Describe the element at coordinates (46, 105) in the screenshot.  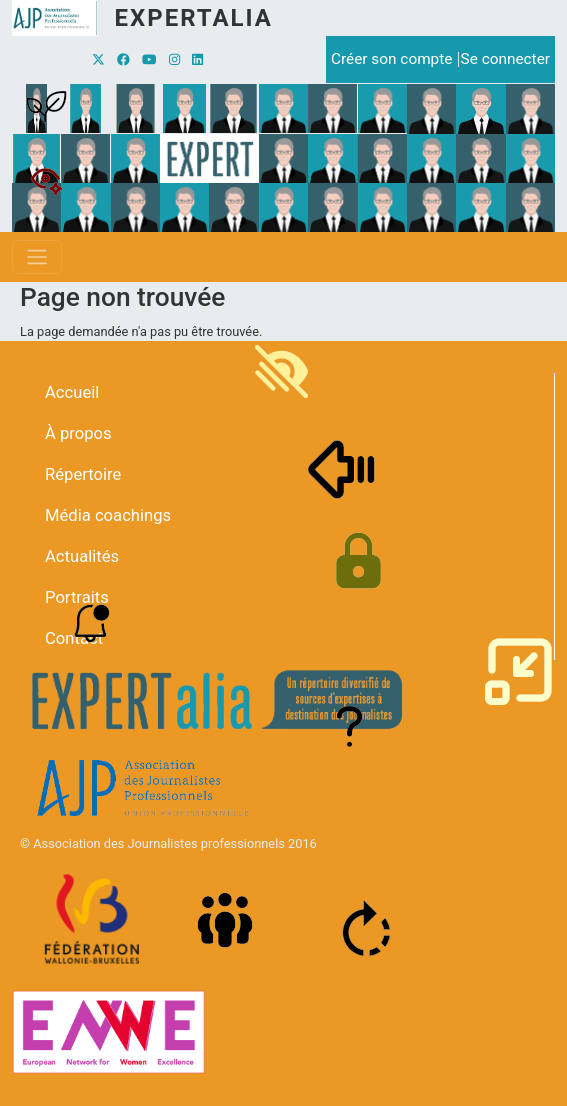
I see `view plant care or gardening features` at that location.